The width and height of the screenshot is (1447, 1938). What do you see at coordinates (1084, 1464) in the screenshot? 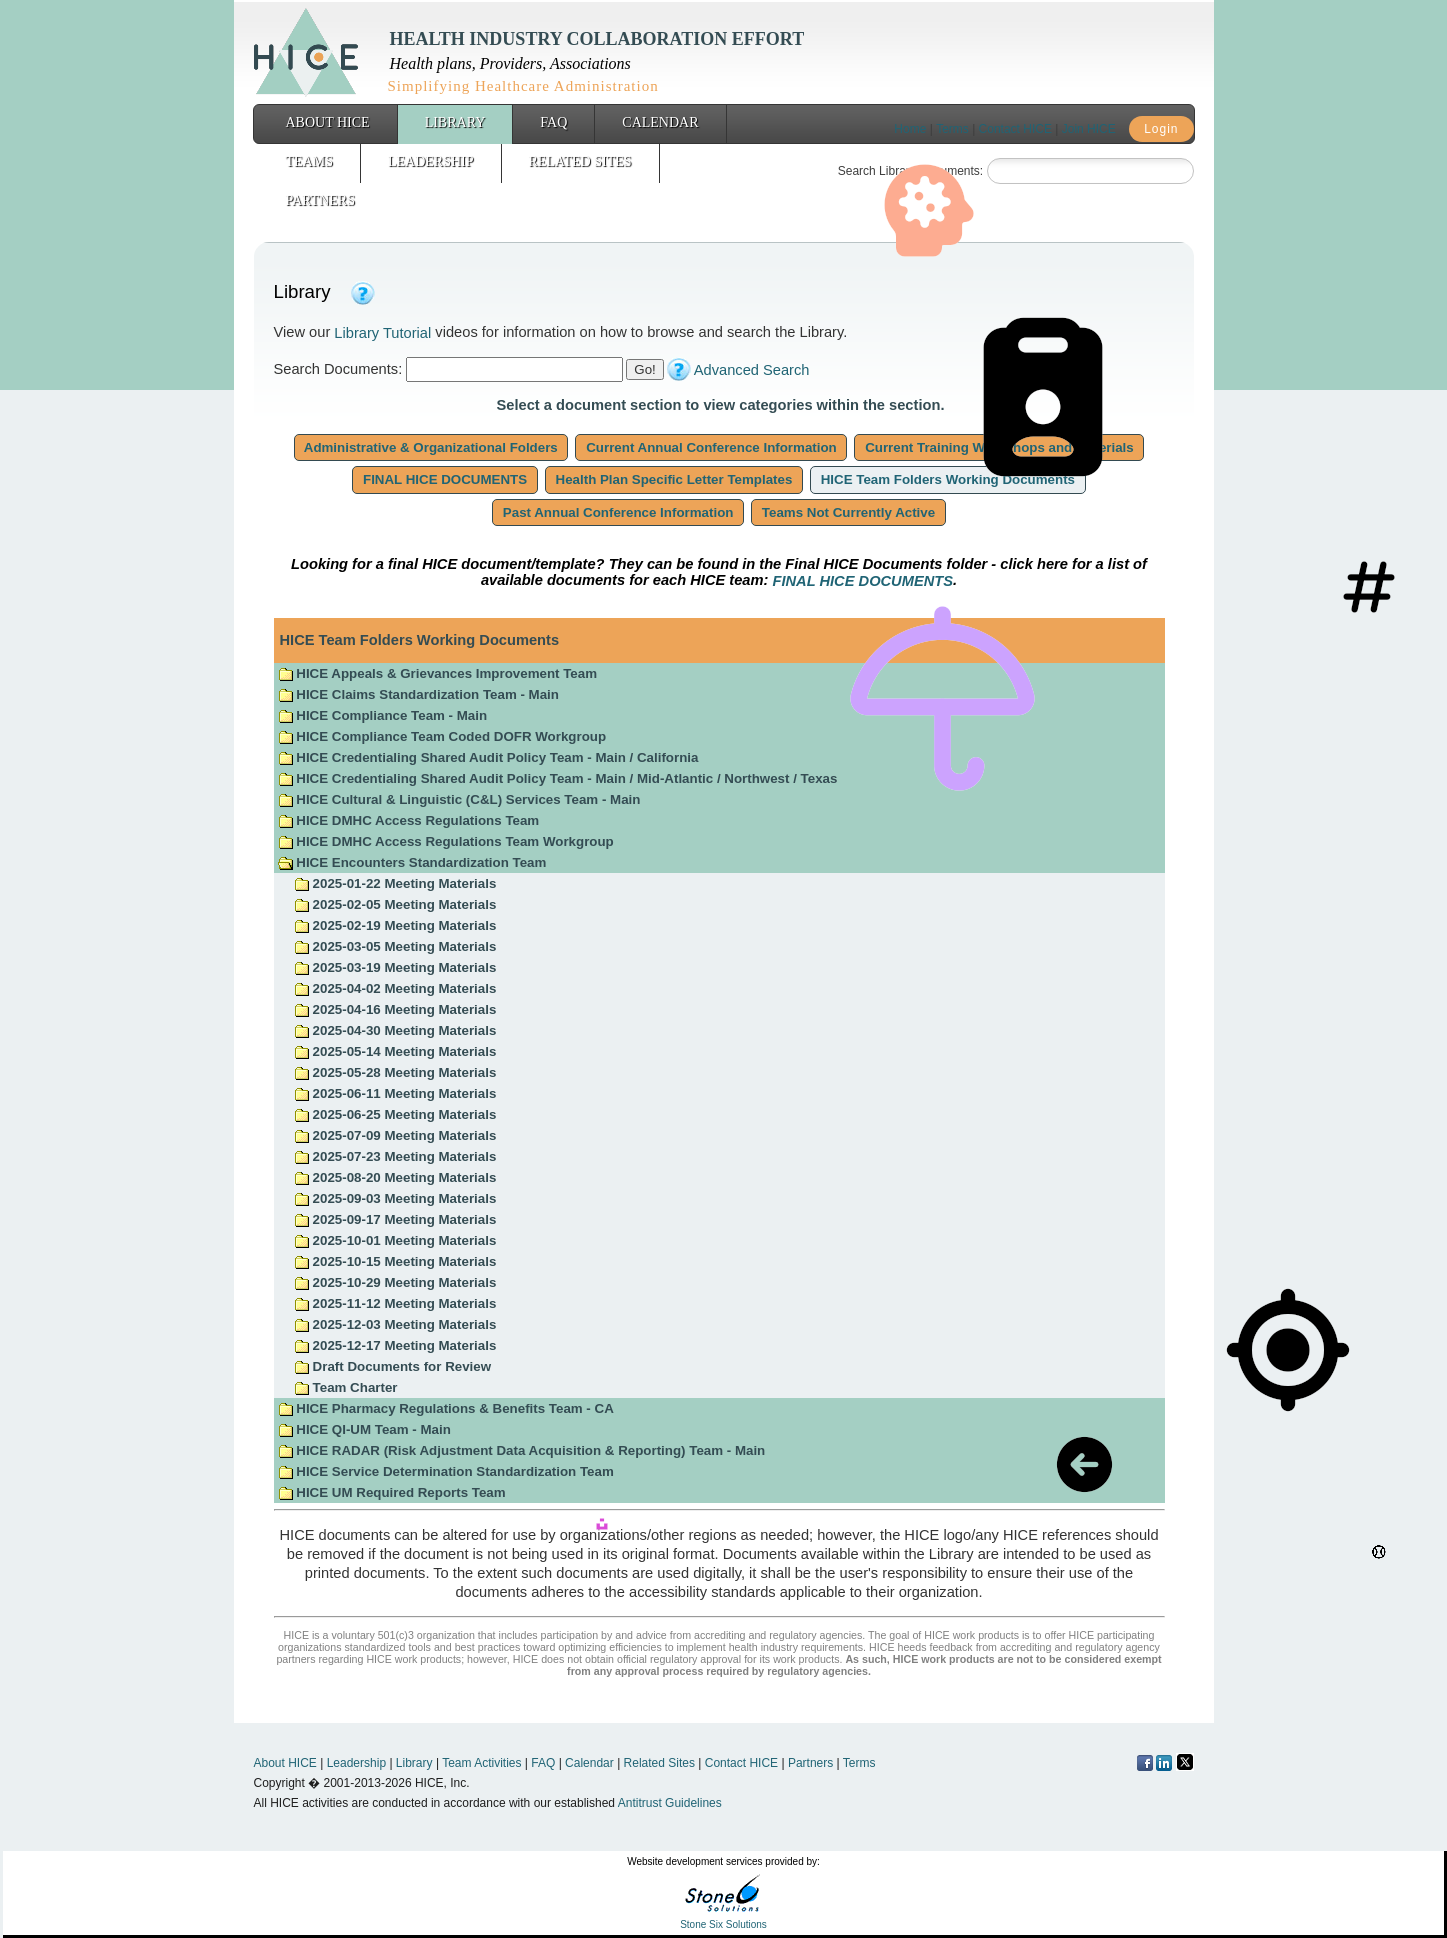
I see `go back to the previous screen` at bounding box center [1084, 1464].